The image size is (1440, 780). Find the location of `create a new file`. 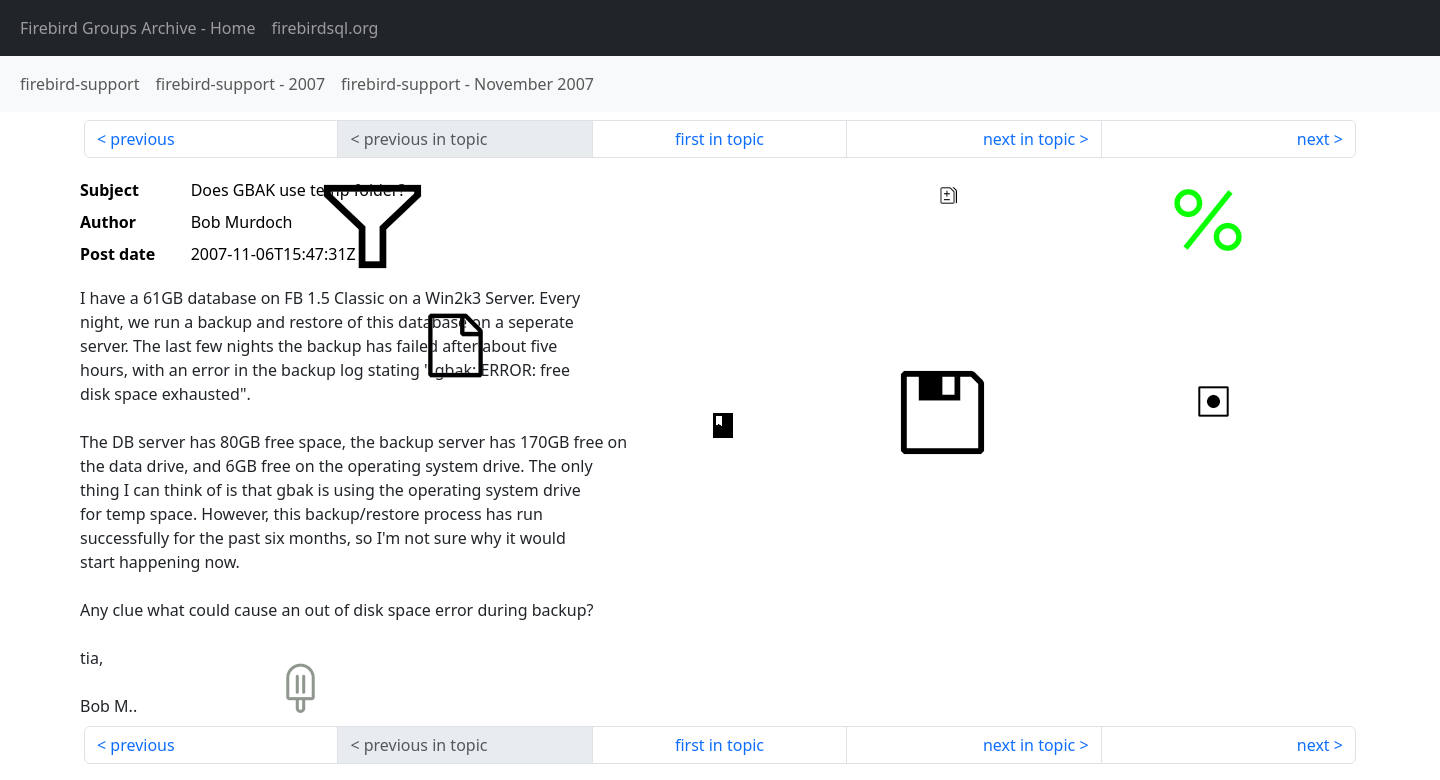

create a new file is located at coordinates (455, 345).